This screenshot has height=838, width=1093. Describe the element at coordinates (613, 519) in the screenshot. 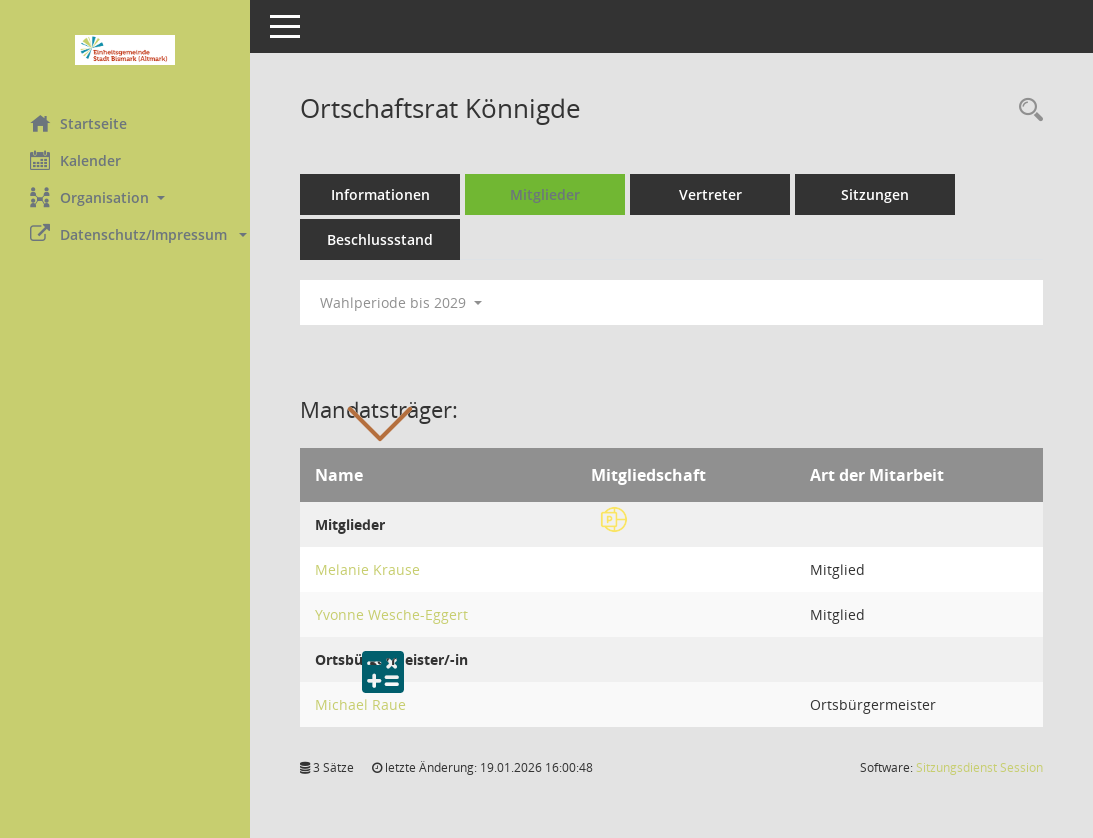

I see `open microsoft powerpoint` at that location.